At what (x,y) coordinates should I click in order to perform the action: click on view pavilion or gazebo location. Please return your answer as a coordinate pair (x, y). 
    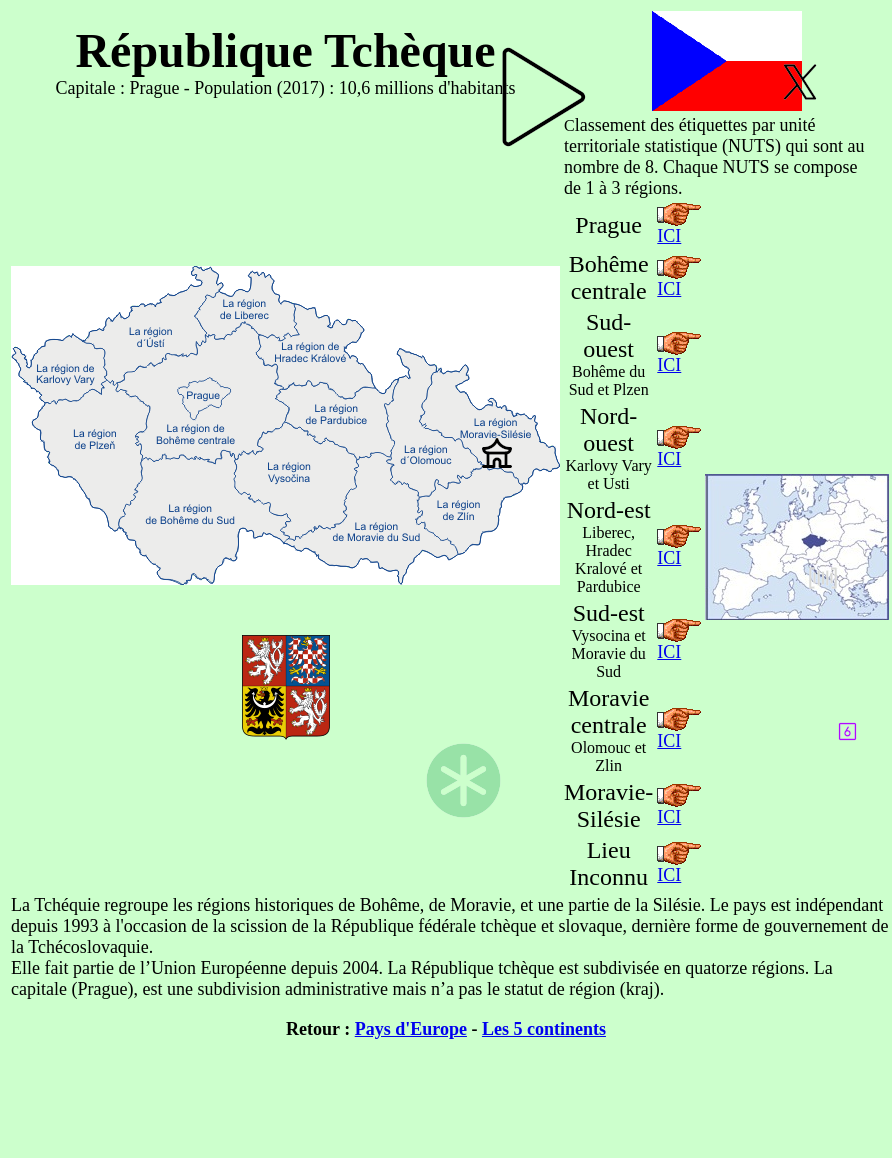
    Looking at the image, I should click on (497, 453).